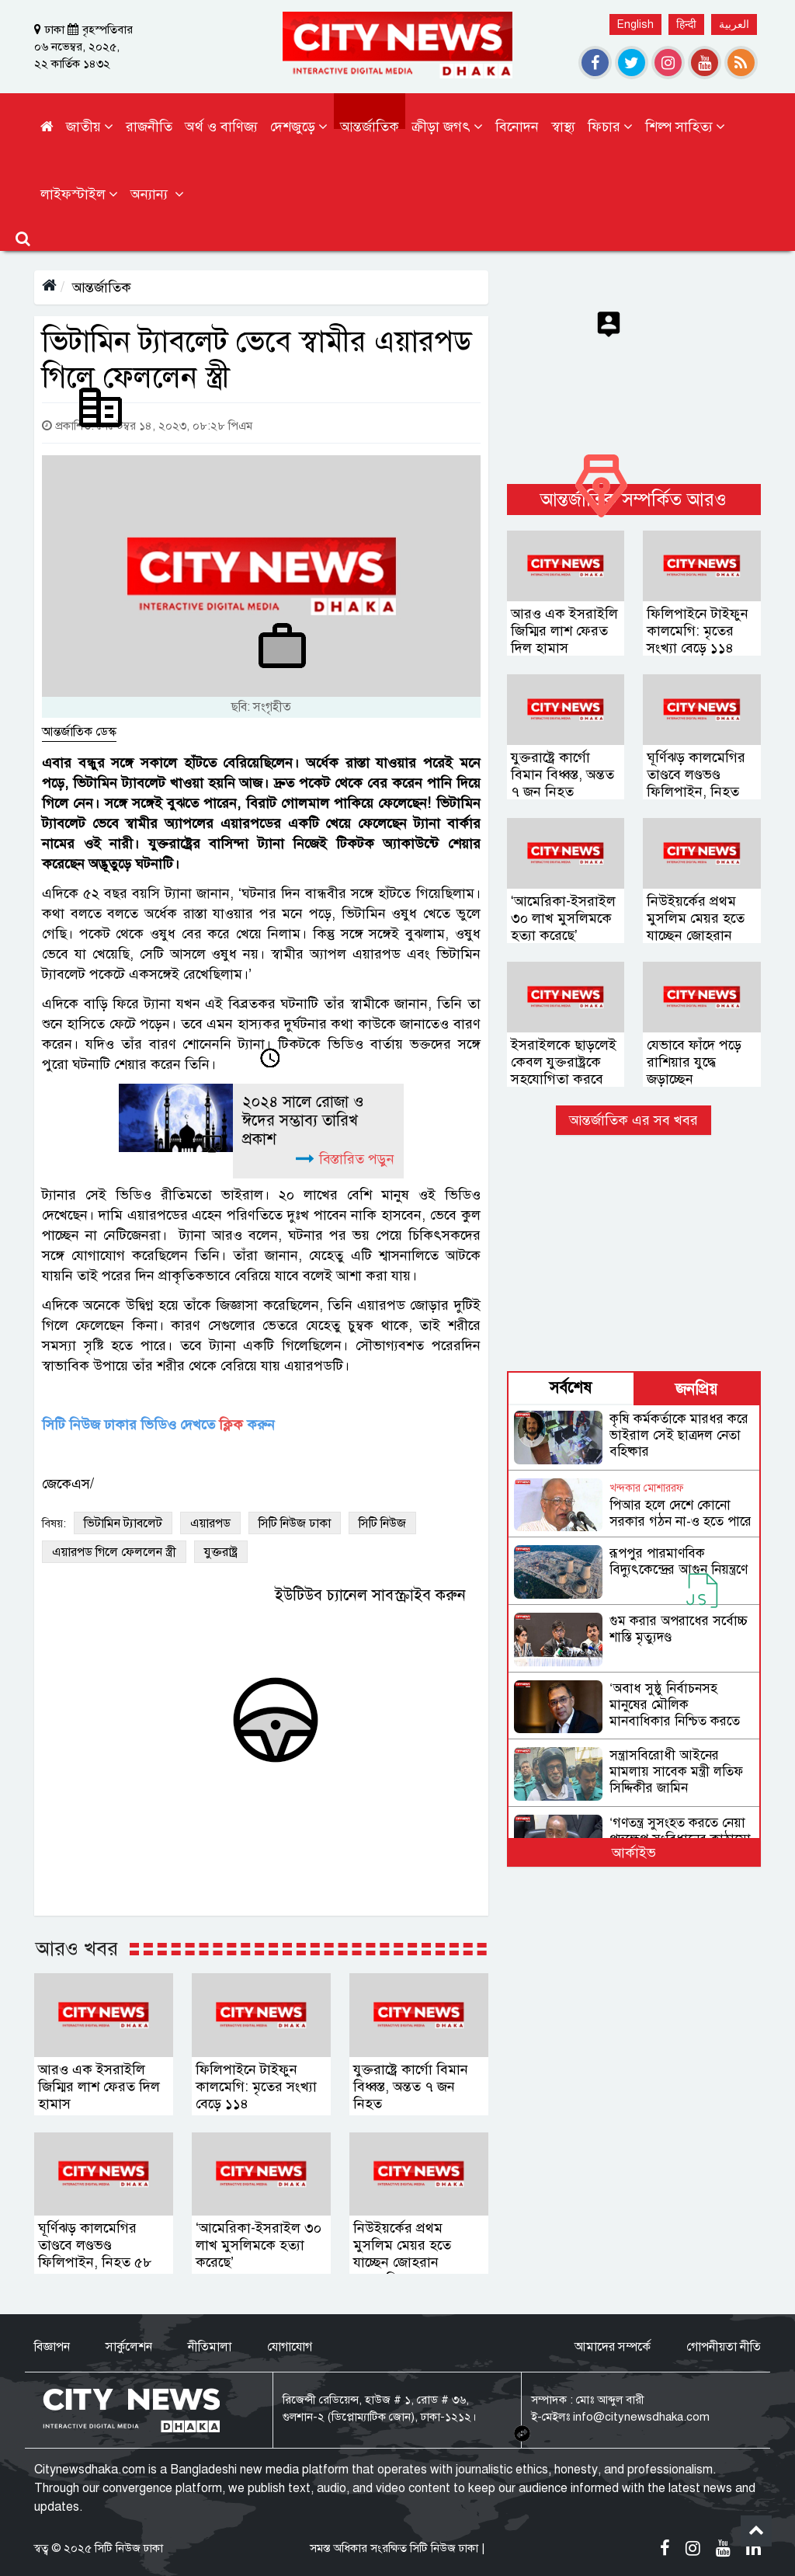 The image size is (795, 2576). Describe the element at coordinates (609, 324) in the screenshot. I see `view a person's location on the map` at that location.